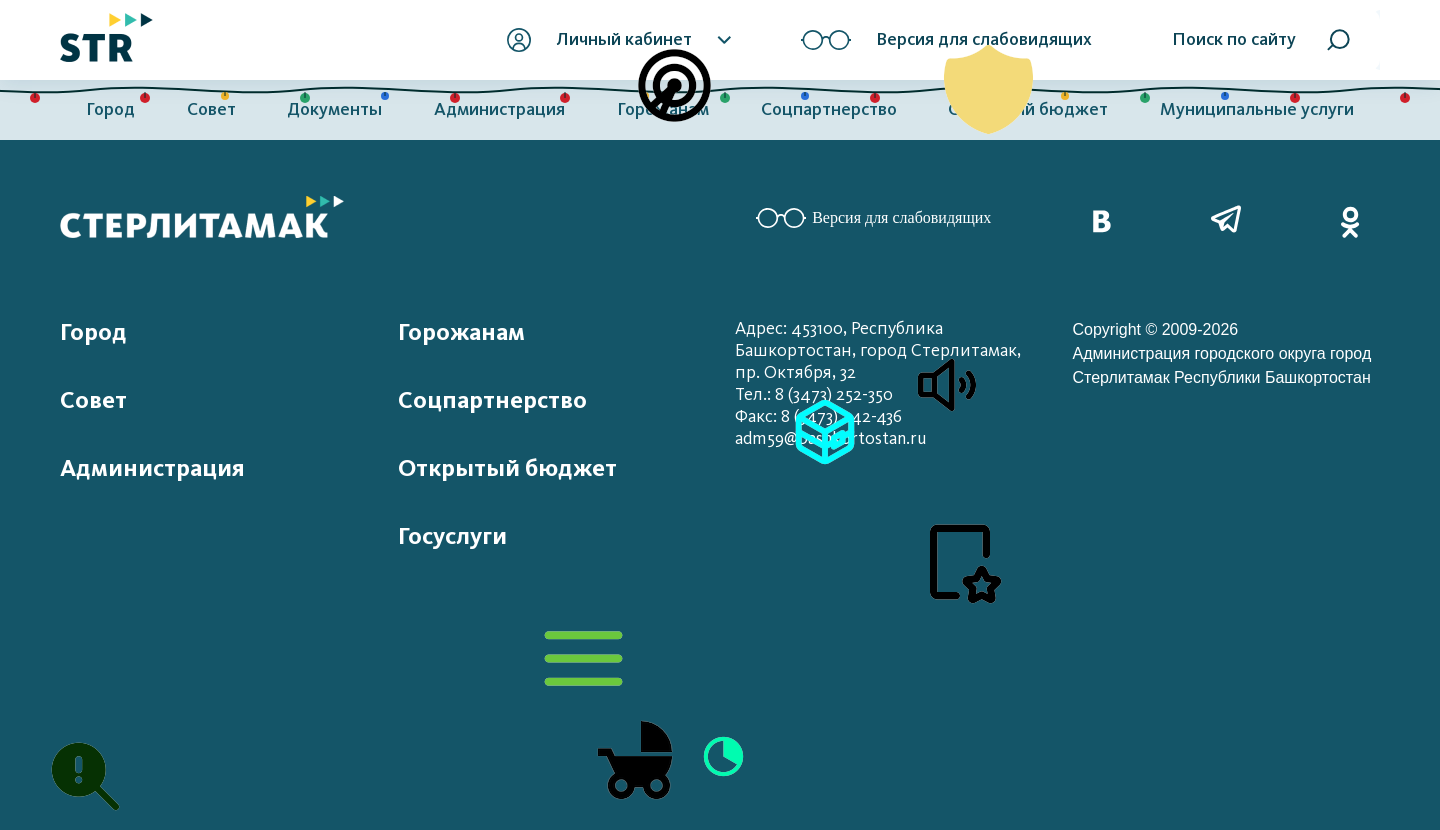  Describe the element at coordinates (825, 432) in the screenshot. I see `open minecraft` at that location.